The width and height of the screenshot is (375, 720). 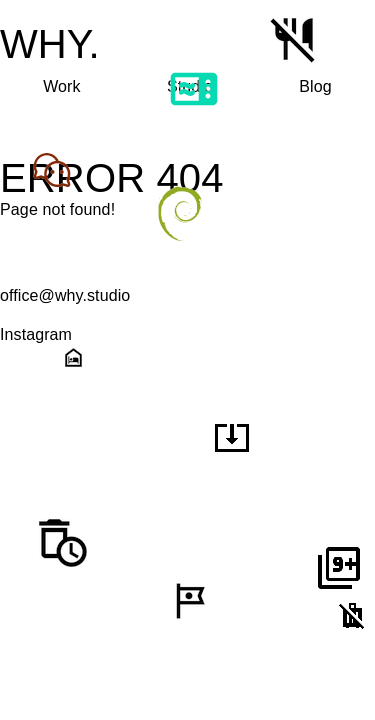 What do you see at coordinates (294, 39) in the screenshot?
I see `indicates no food or meals available` at bounding box center [294, 39].